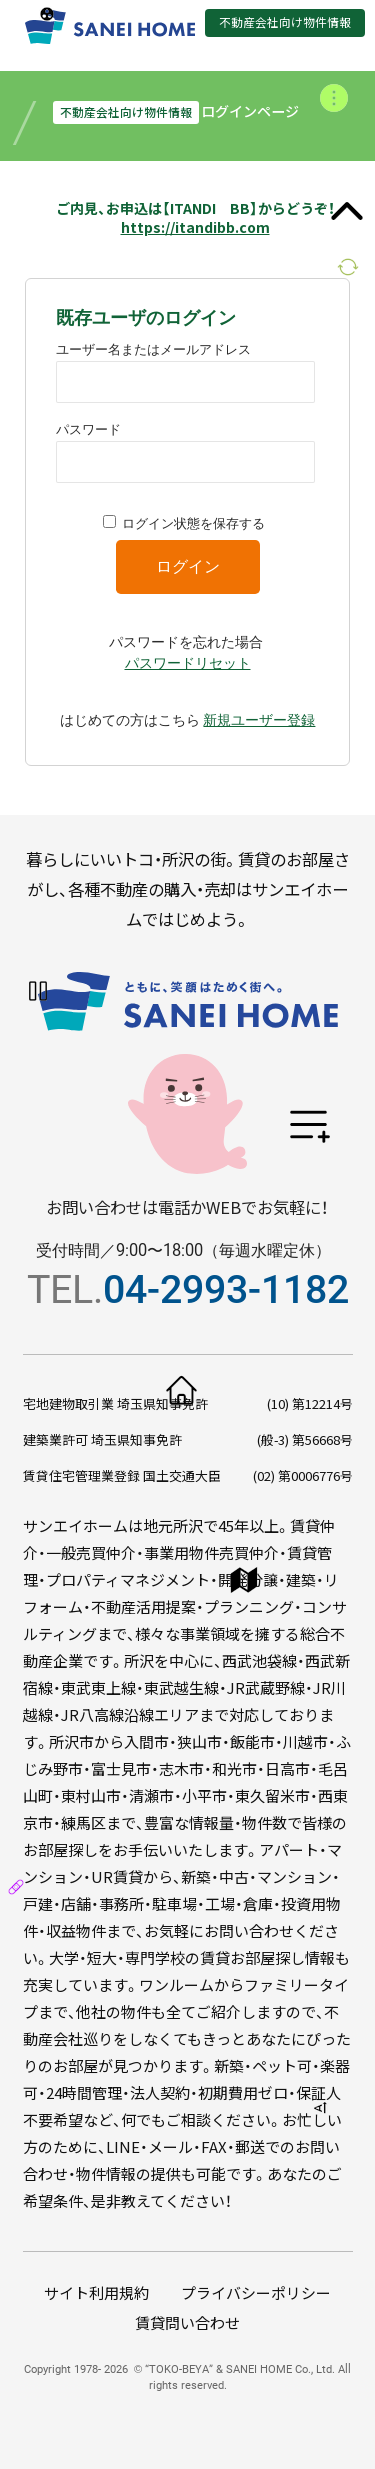 This screenshot has width=375, height=2469. What do you see at coordinates (334, 98) in the screenshot?
I see `open more options menu` at bounding box center [334, 98].